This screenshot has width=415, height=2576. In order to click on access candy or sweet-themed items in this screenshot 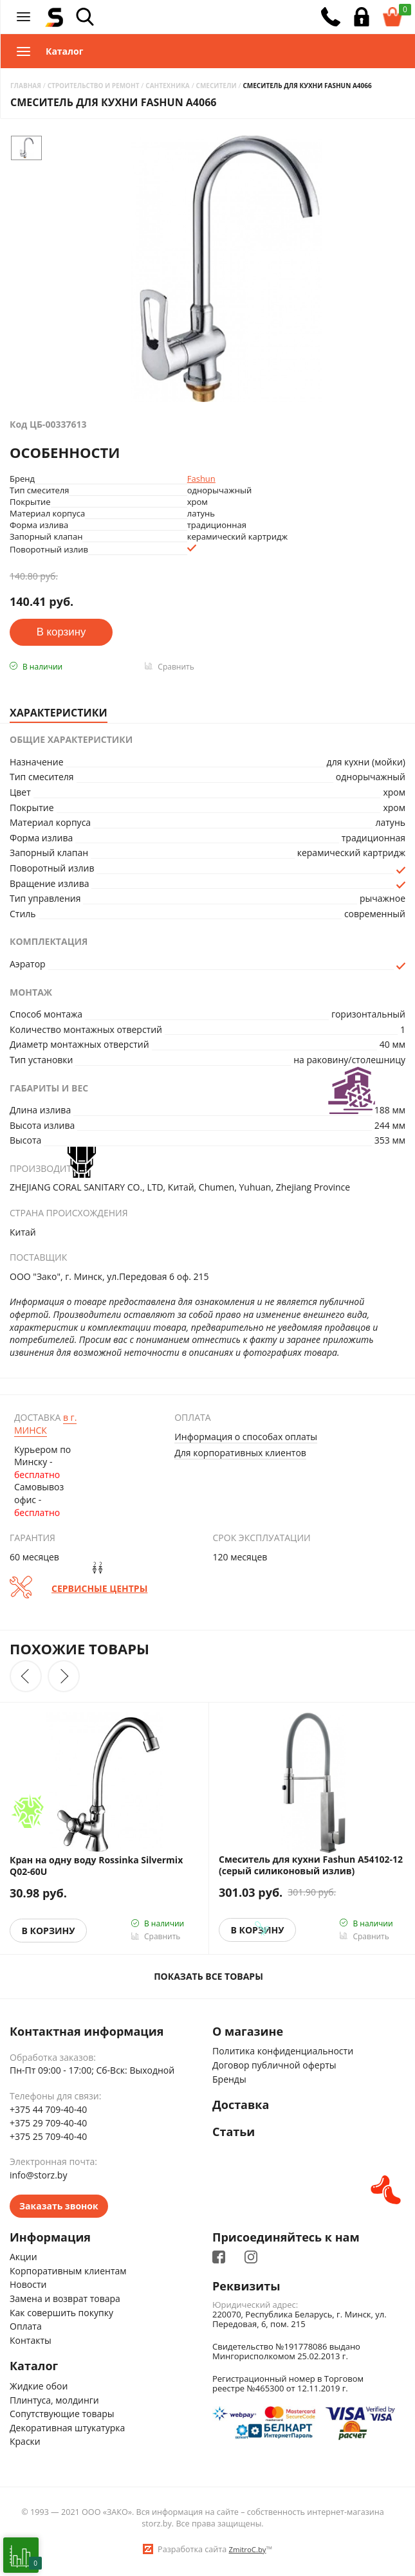, I will do `click(385, 2189)`.